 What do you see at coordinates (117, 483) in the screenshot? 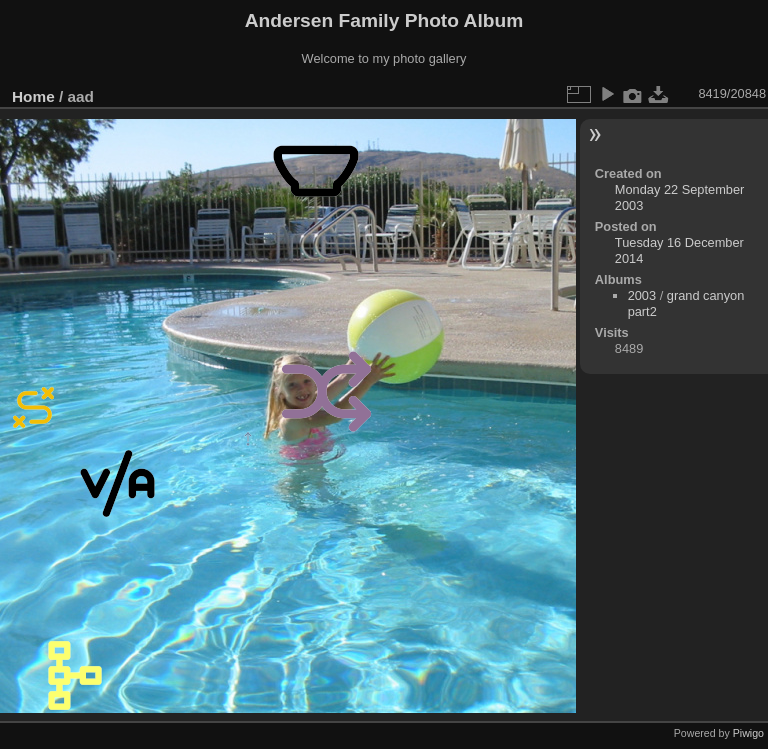
I see `adjust letter spacing in text` at bounding box center [117, 483].